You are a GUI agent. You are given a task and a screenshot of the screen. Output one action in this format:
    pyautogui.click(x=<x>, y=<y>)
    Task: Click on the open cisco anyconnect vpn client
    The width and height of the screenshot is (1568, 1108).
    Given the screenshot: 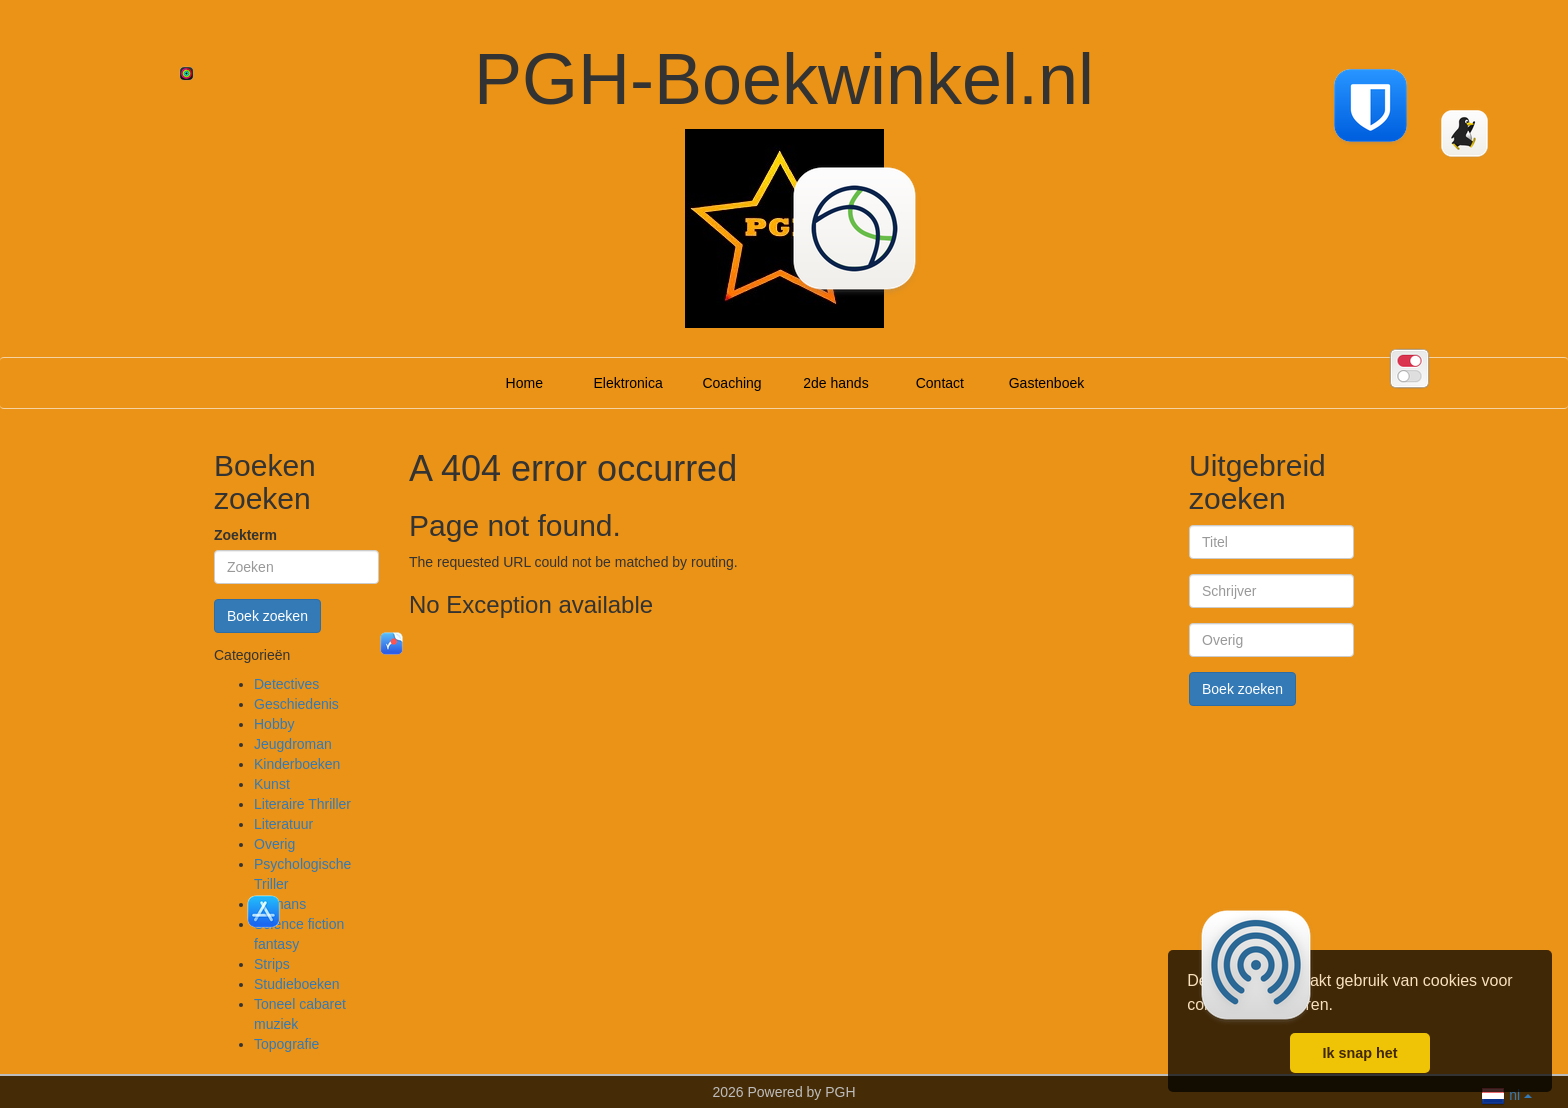 What is the action you would take?
    pyautogui.click(x=854, y=228)
    